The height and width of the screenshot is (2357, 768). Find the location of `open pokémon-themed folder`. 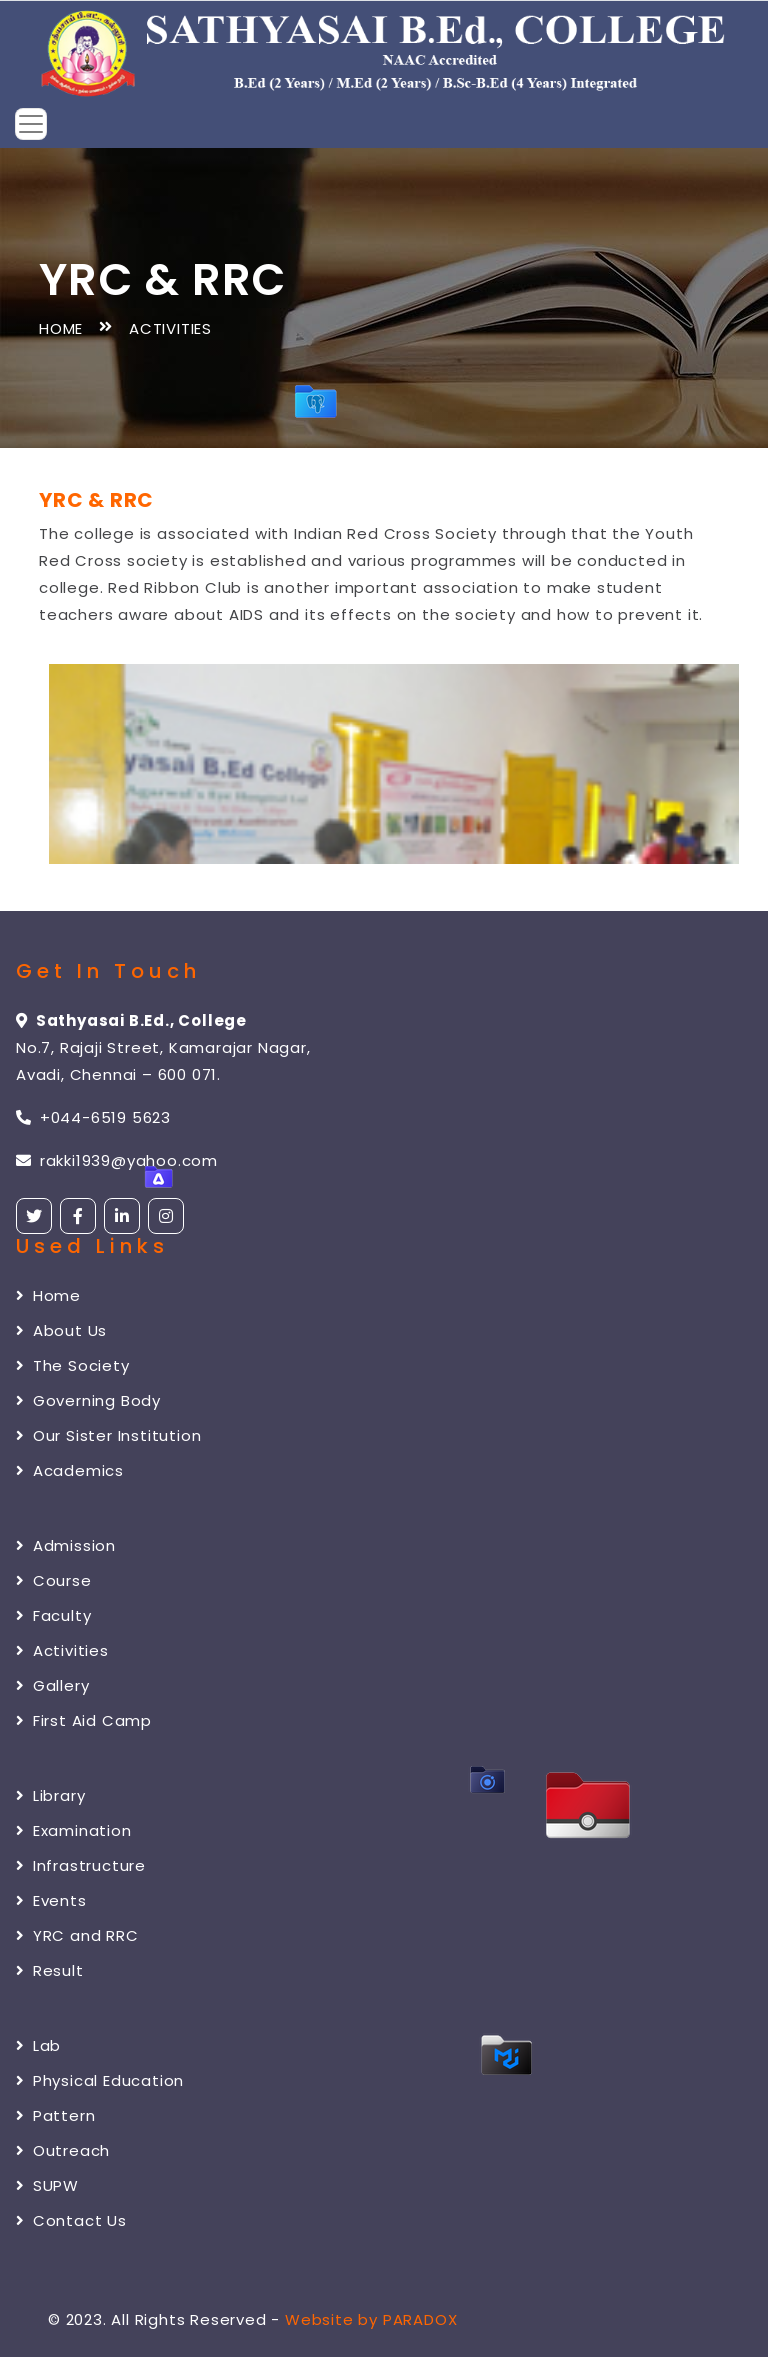

open pokémon-themed folder is located at coordinates (587, 1807).